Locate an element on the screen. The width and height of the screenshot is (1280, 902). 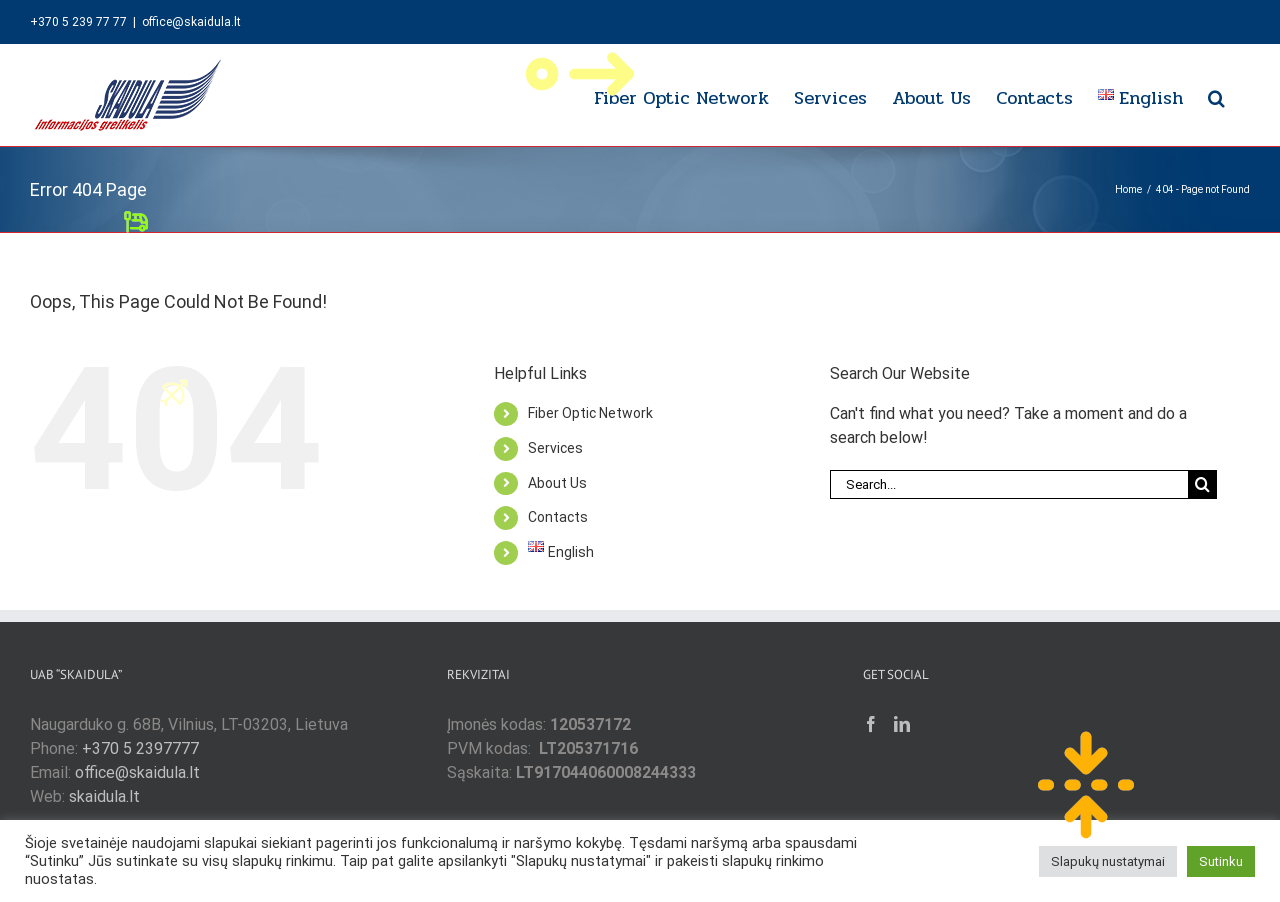
archery or bow-related feature is located at coordinates (174, 393).